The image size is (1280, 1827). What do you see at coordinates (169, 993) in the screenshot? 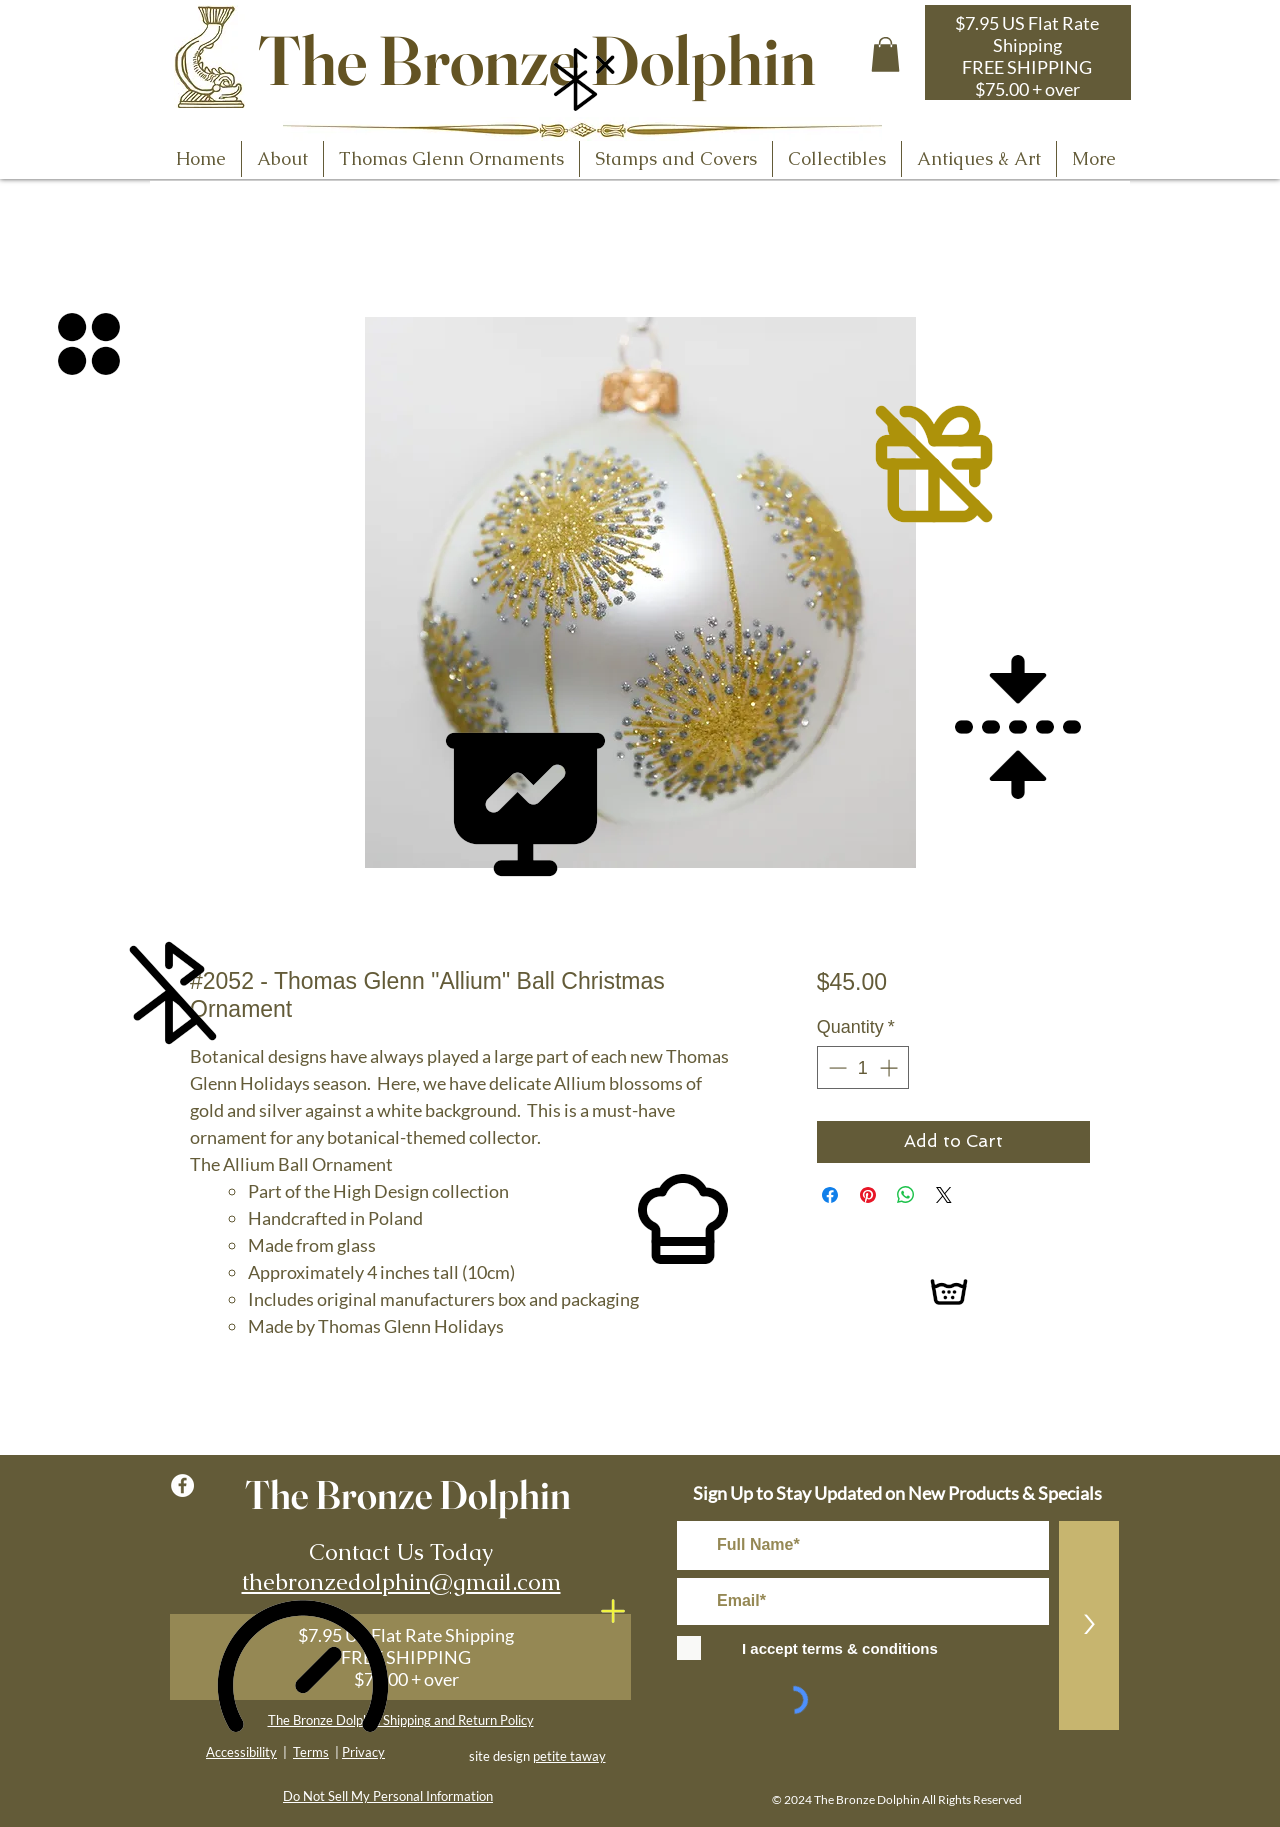
I see `bluetooth is disabled or turned off` at bounding box center [169, 993].